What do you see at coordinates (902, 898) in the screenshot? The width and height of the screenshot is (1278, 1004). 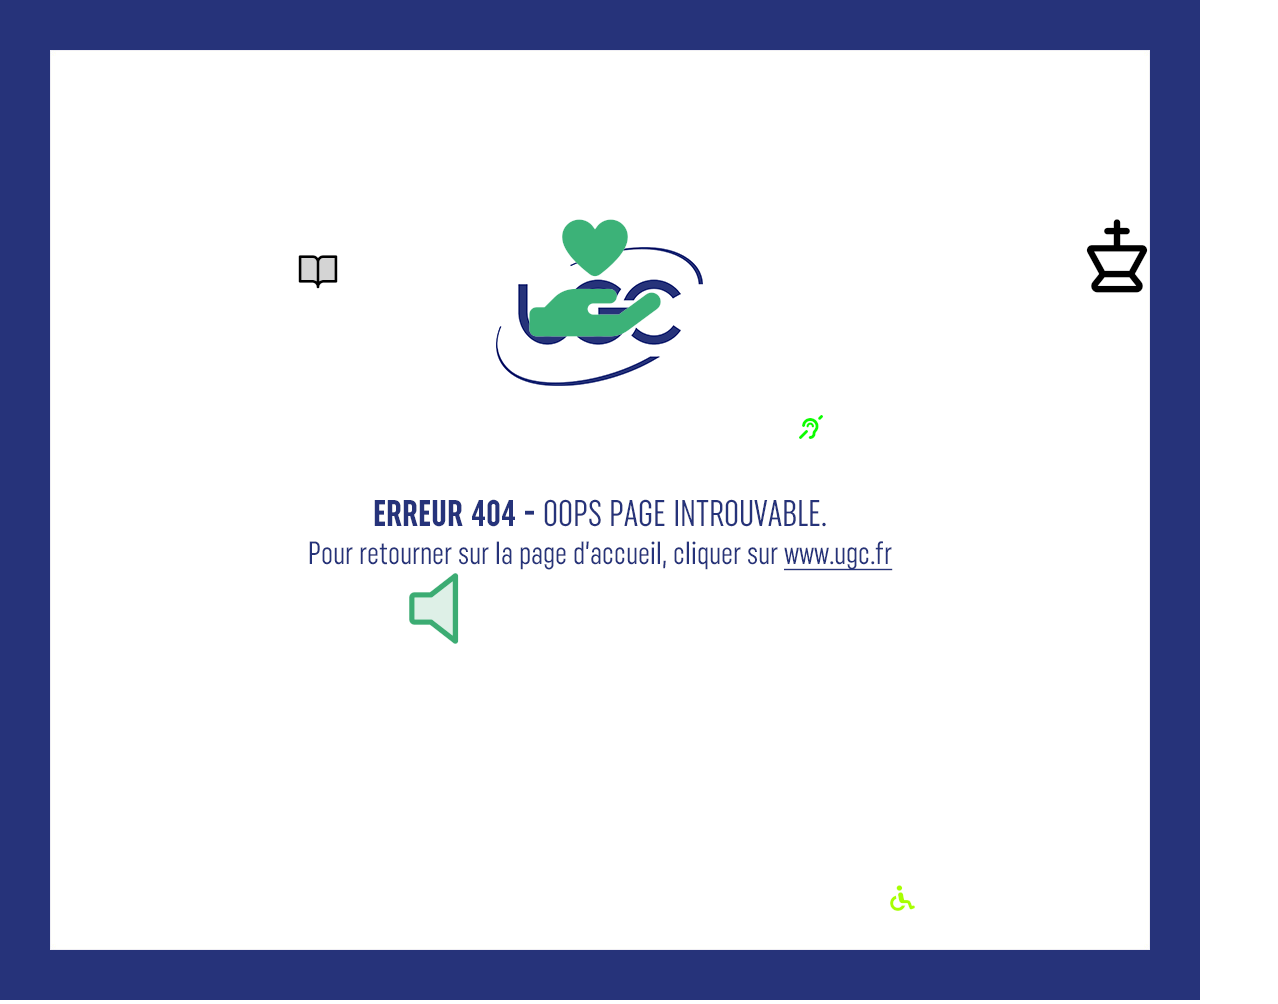 I see `indicates wheelchair accessible facilities` at bounding box center [902, 898].